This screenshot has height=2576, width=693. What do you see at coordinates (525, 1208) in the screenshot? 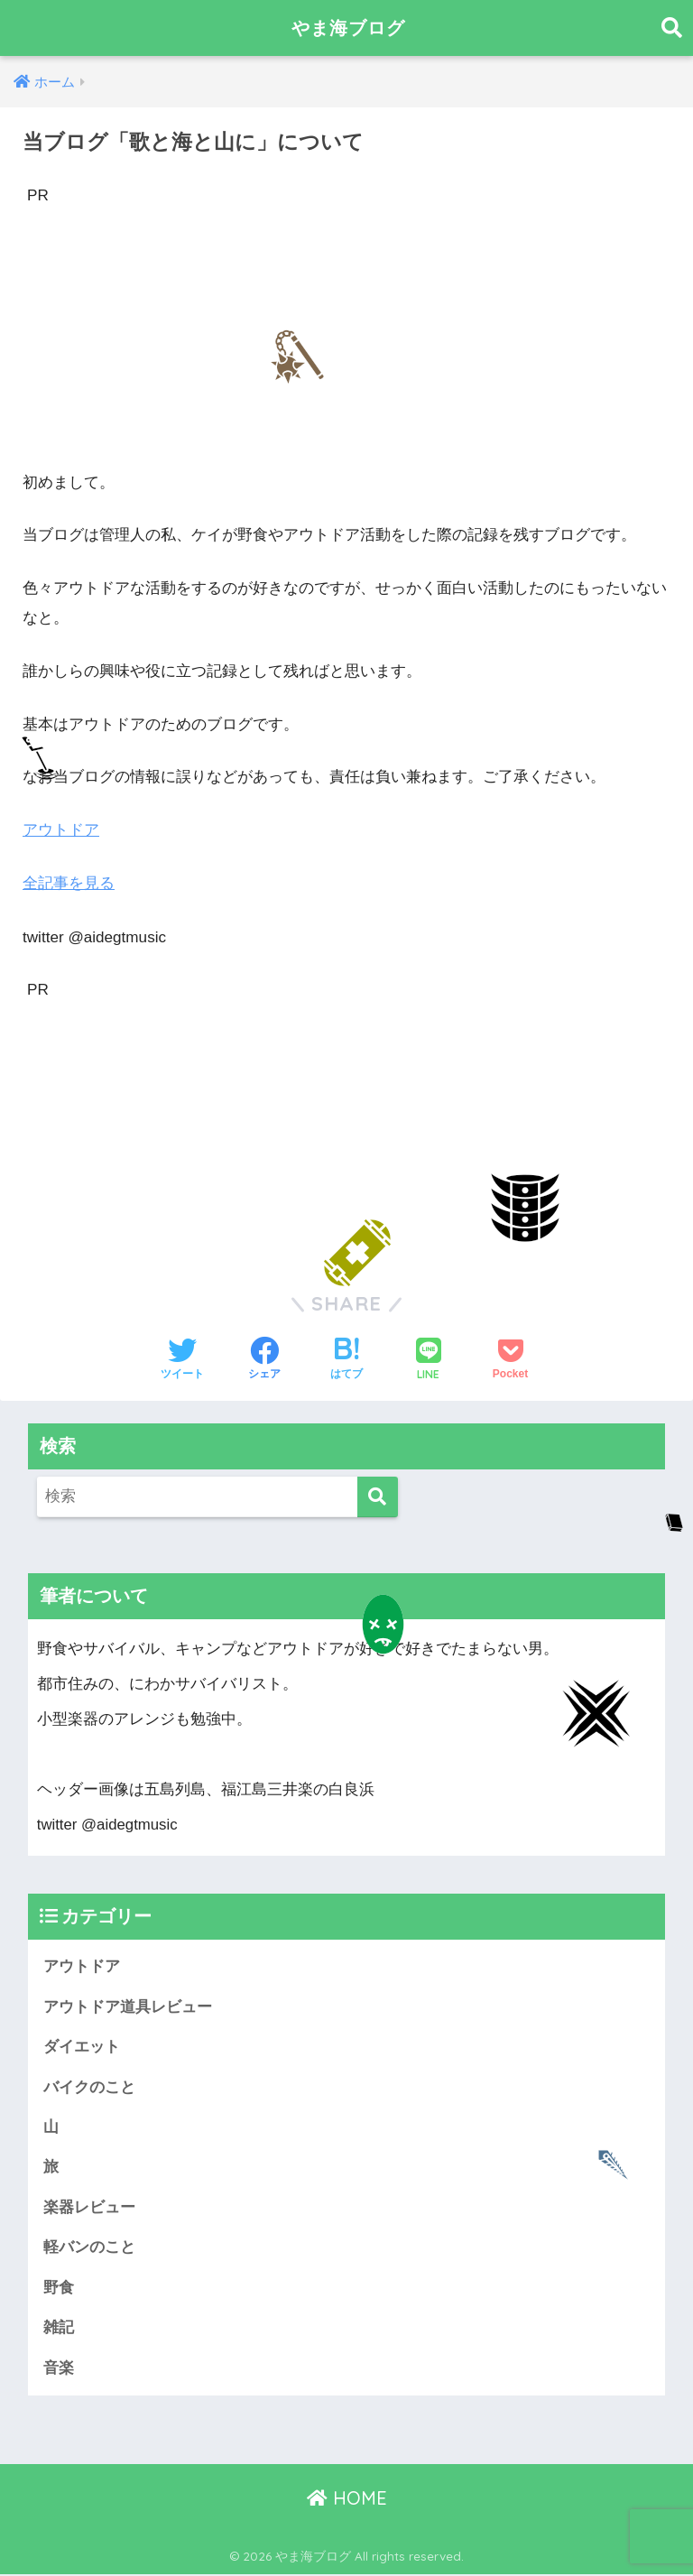
I see `server or database storage indicator` at bounding box center [525, 1208].